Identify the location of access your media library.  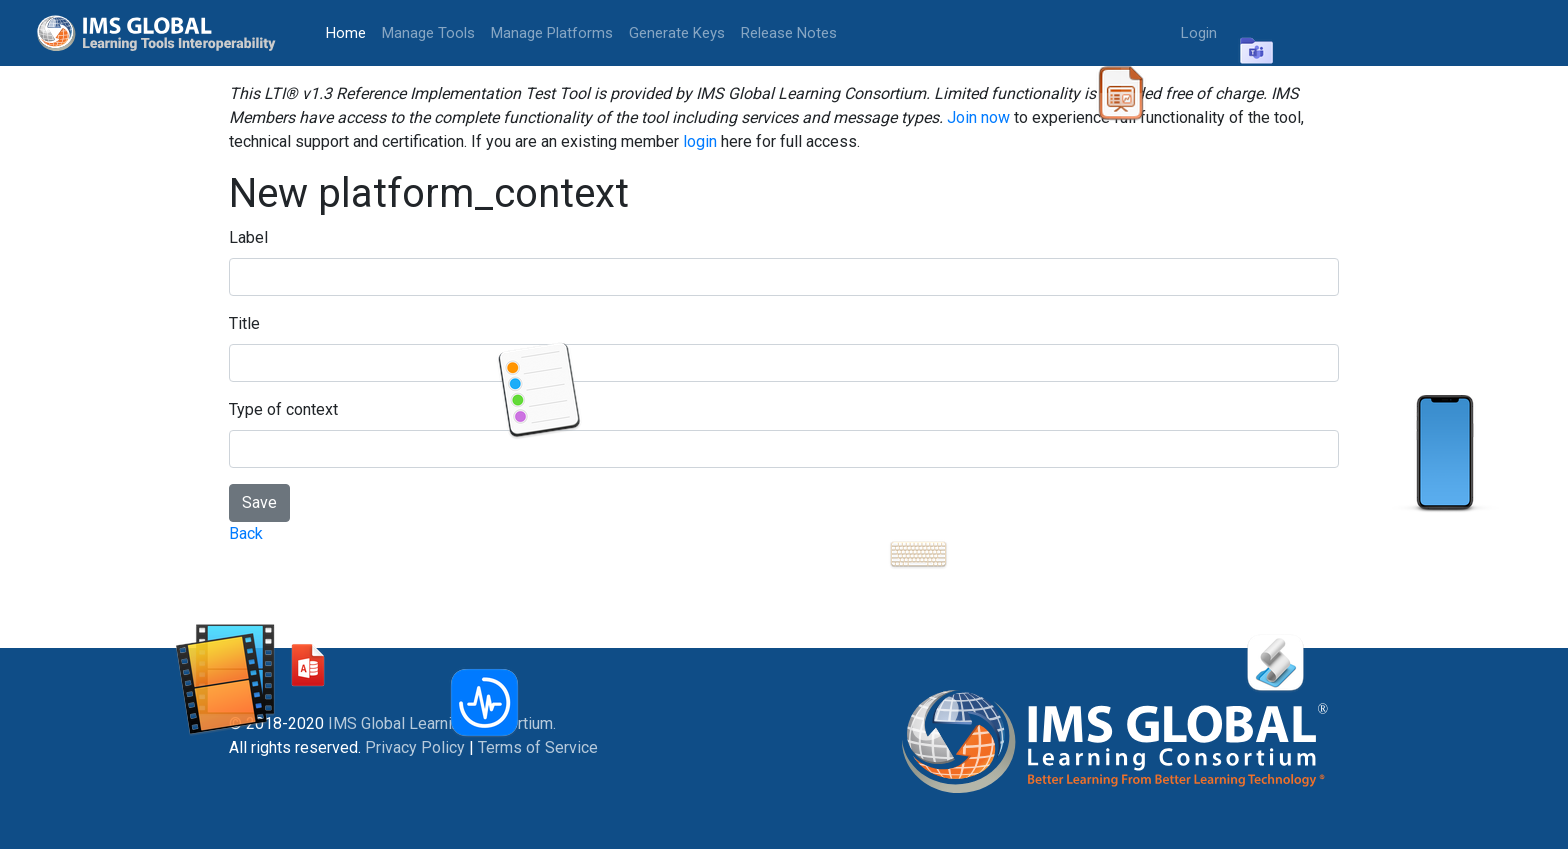
(1338, 397).